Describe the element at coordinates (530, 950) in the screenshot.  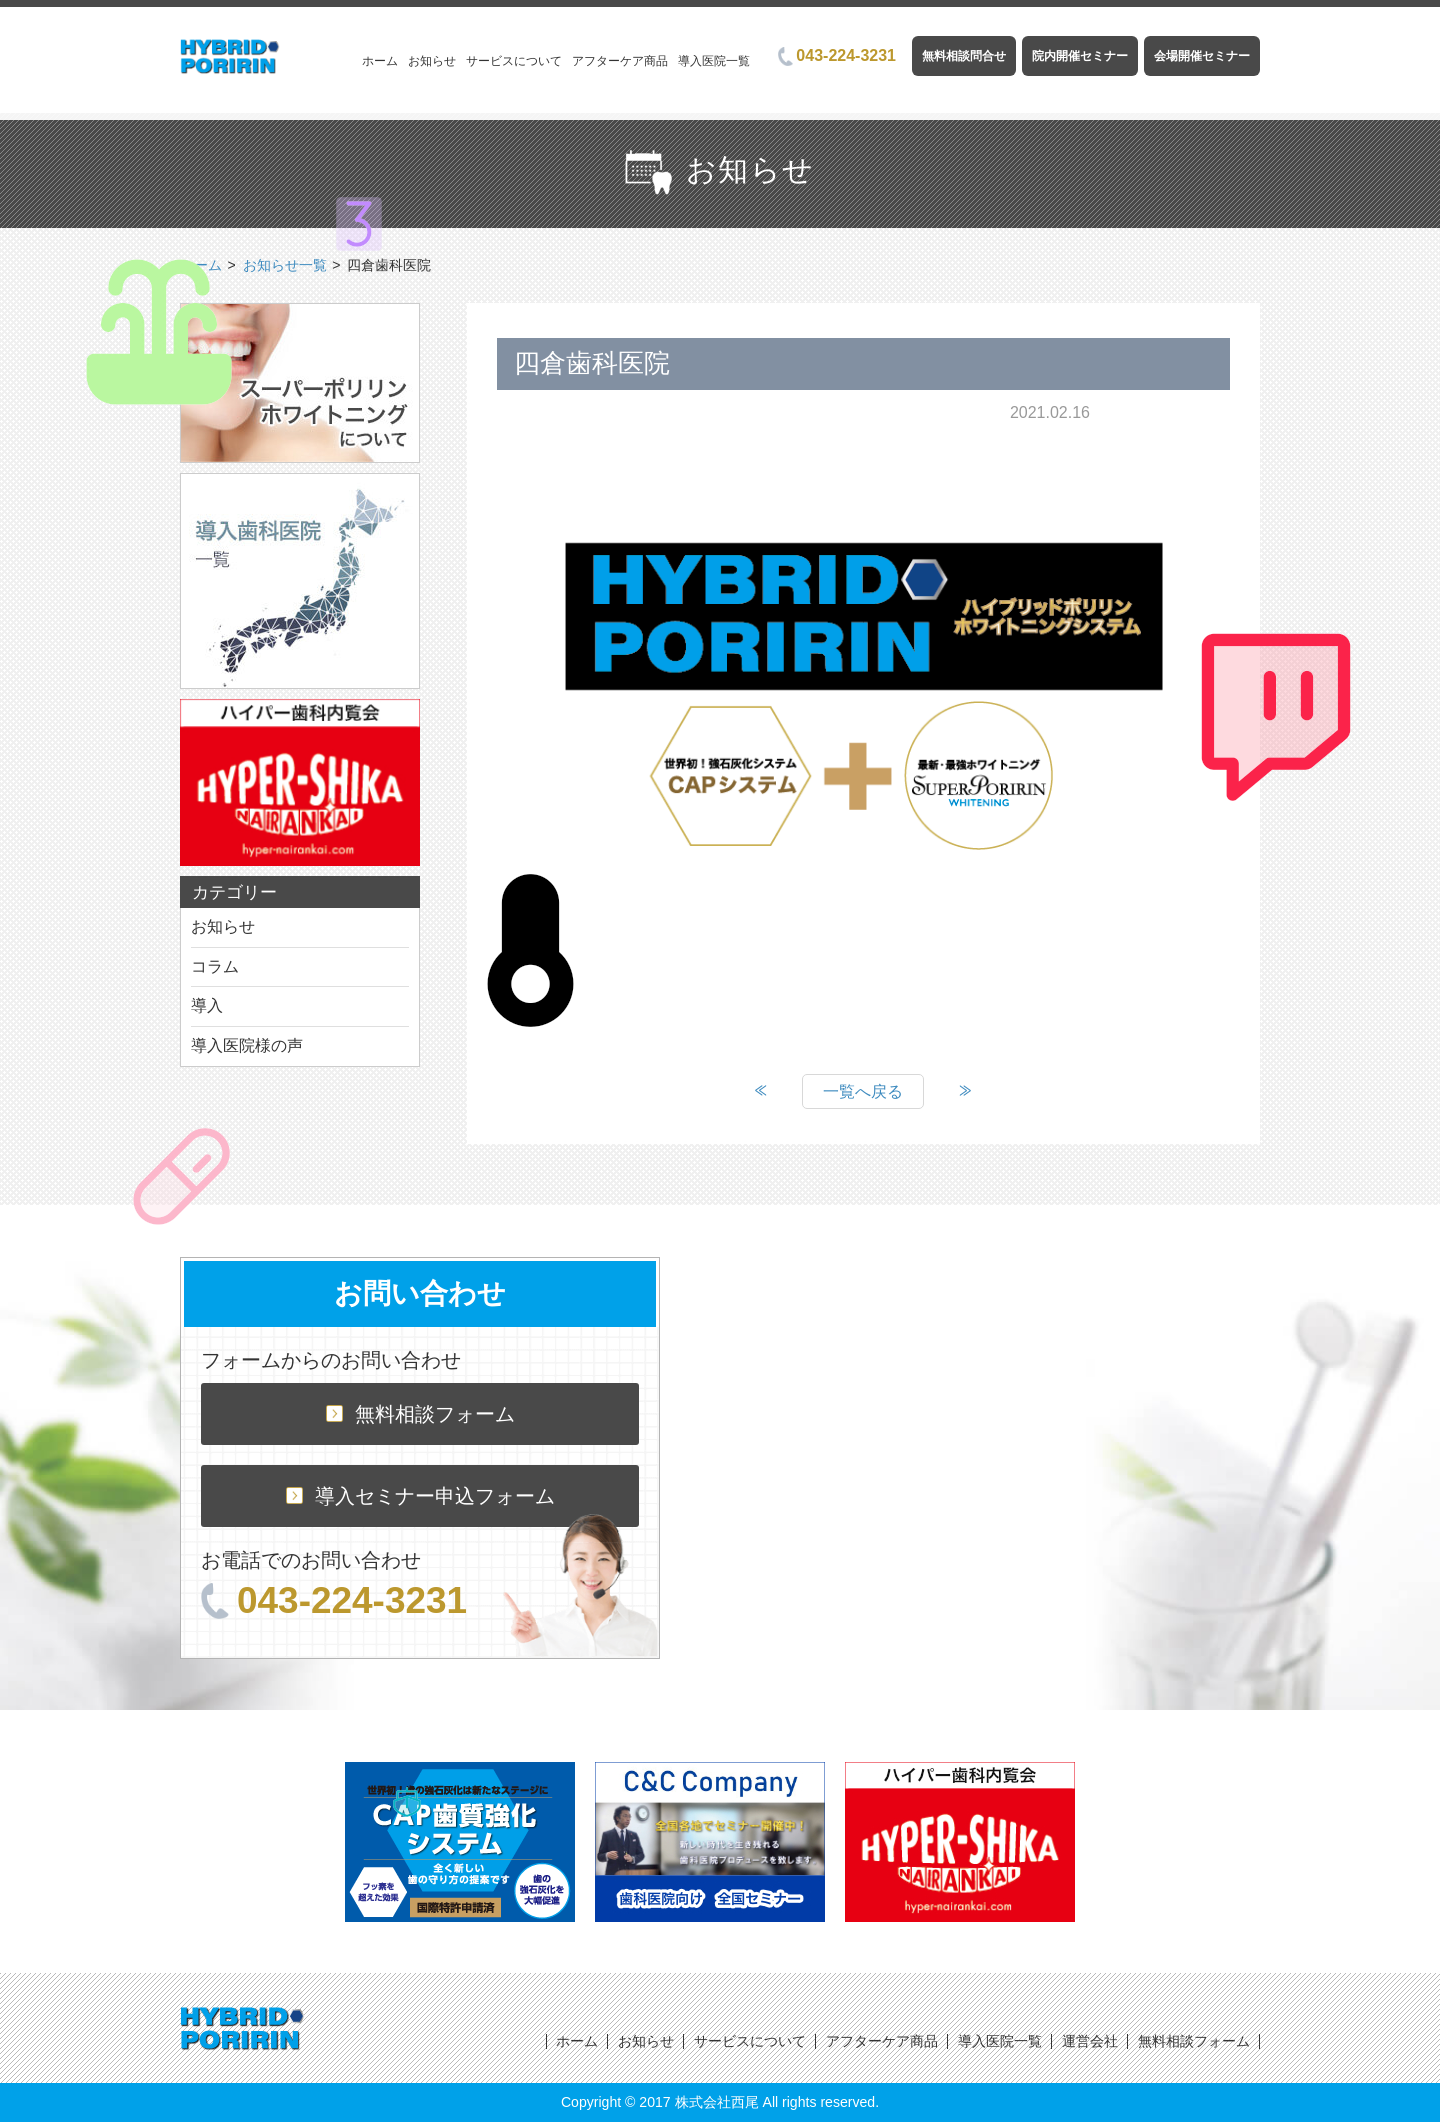
I see `indicates lowest temperature setting or reading` at that location.